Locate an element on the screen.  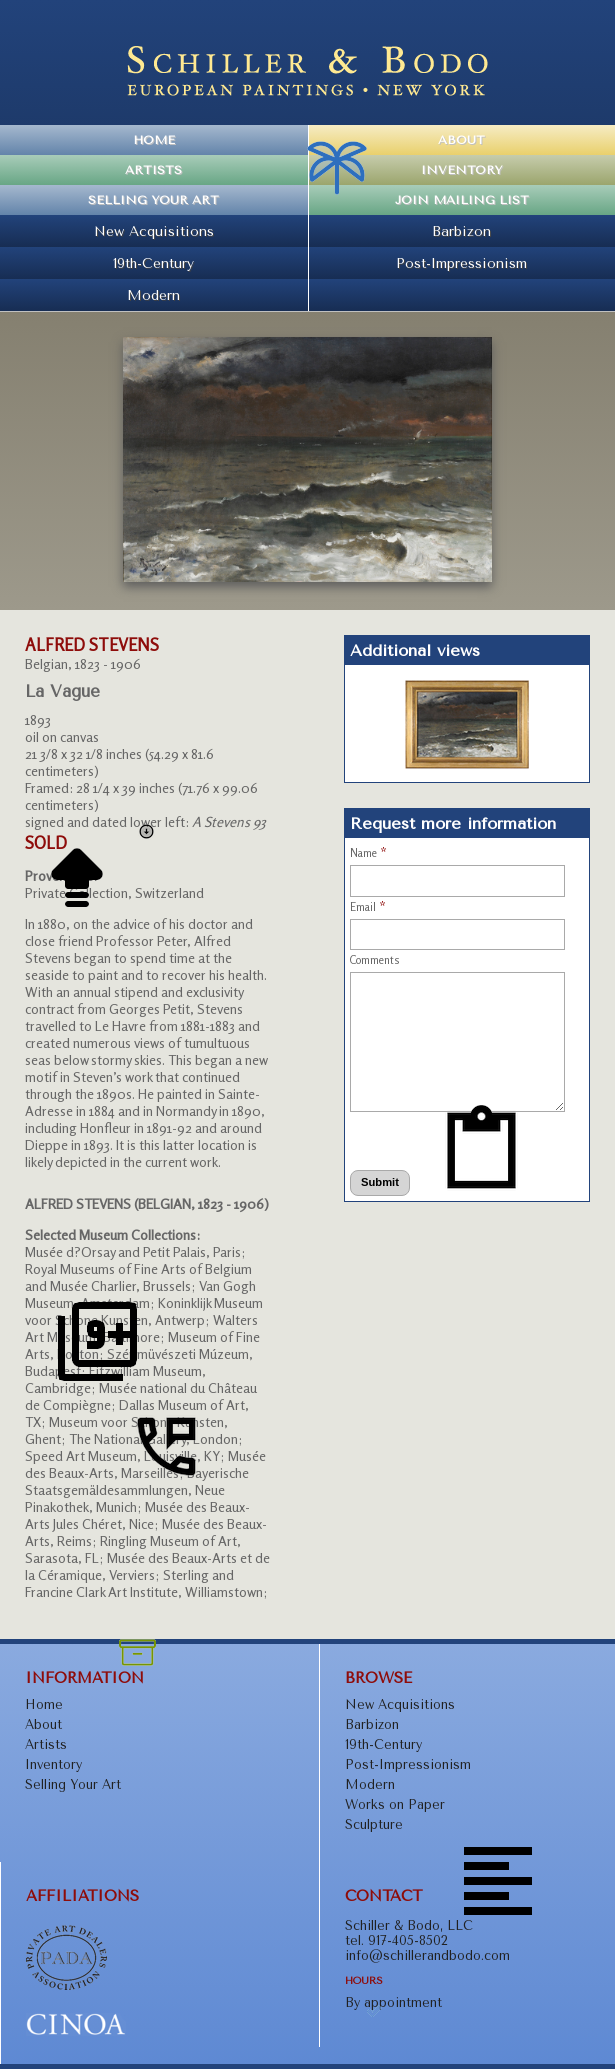
access voicemail or phone messages is located at coordinates (166, 1446).